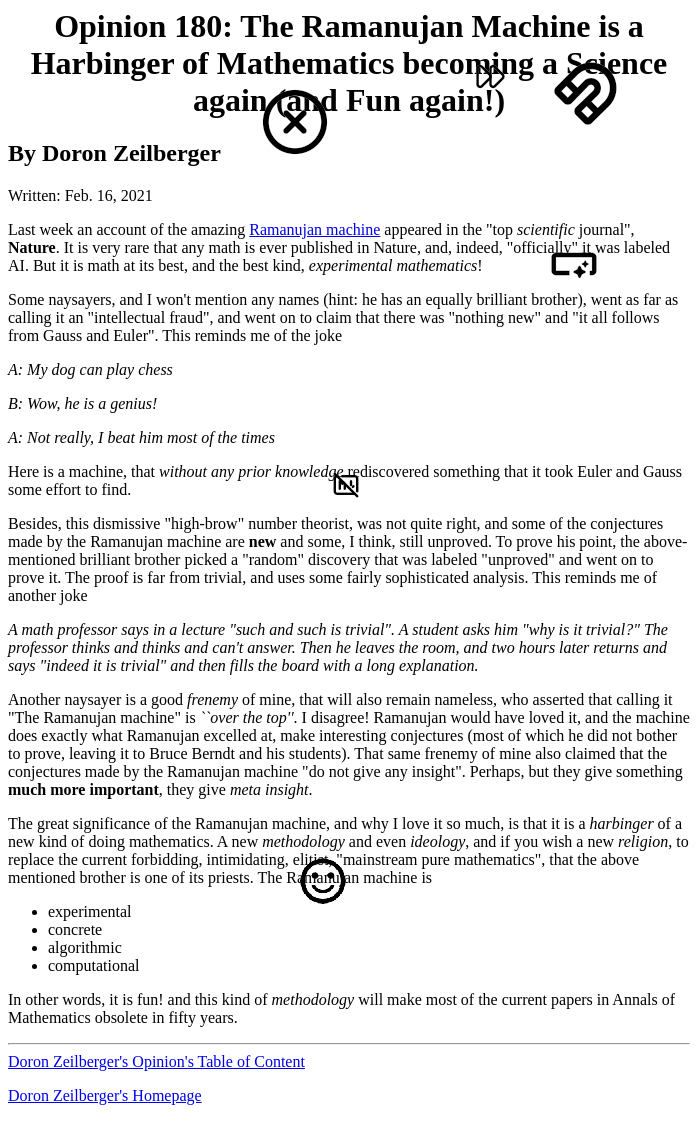 The height and width of the screenshot is (1121, 698). I want to click on add a reaction or emoji to a message, so click(323, 881).